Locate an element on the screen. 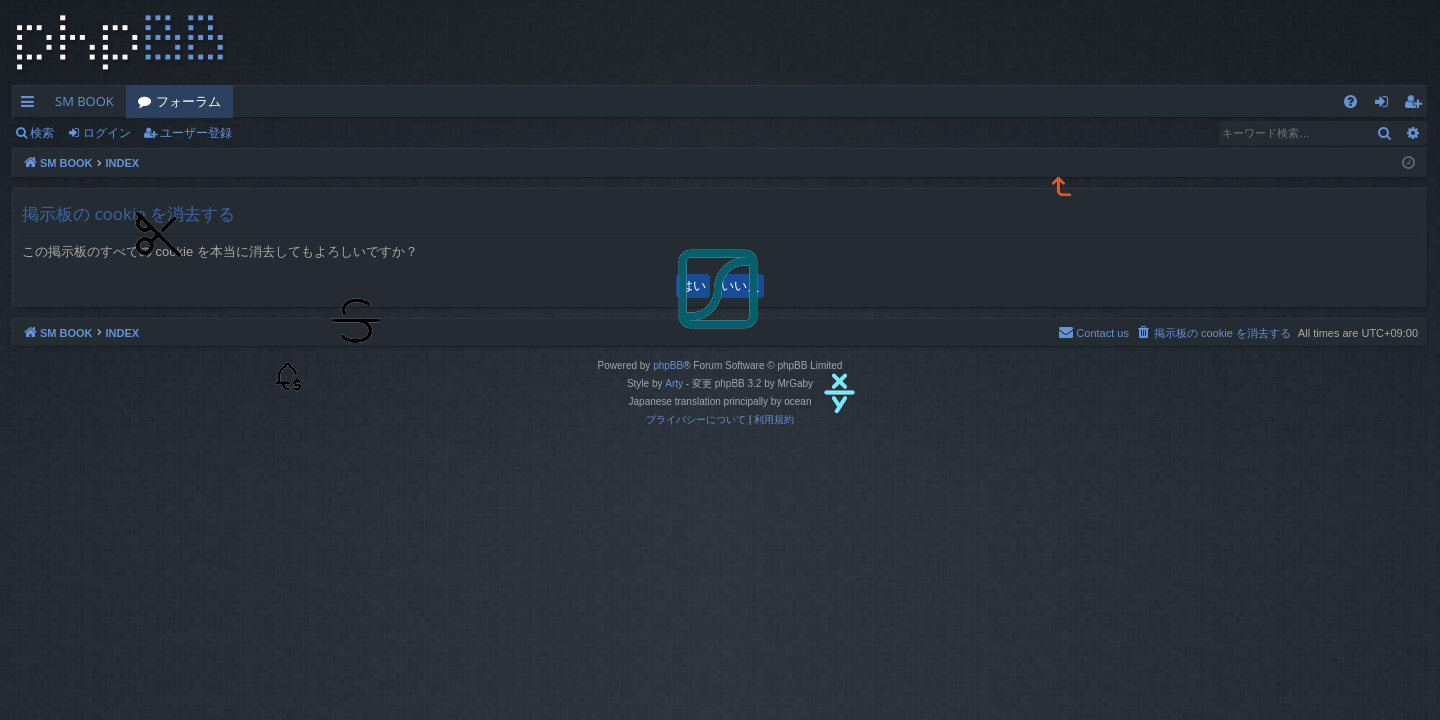  adjust display contrast settings is located at coordinates (718, 289).